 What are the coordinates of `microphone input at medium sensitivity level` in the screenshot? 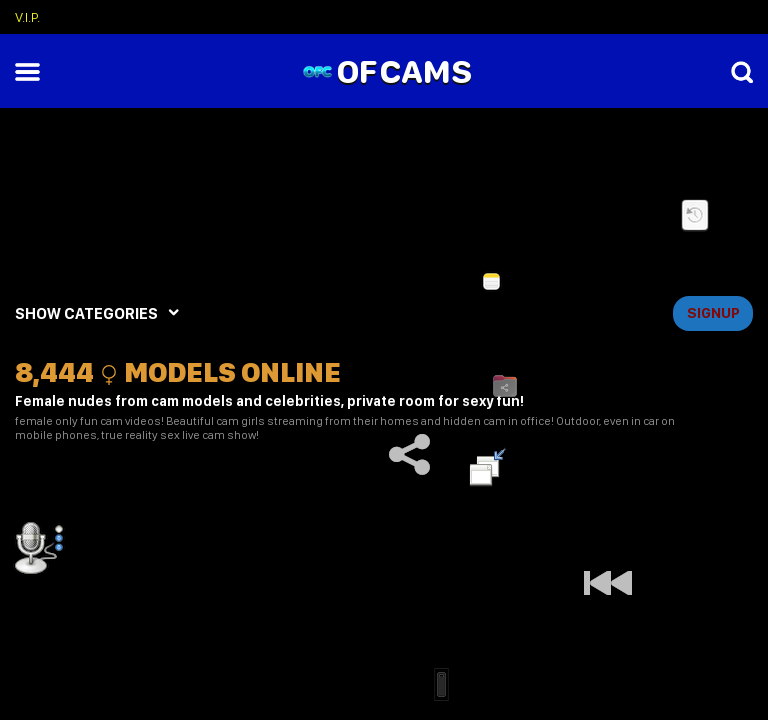 It's located at (39, 548).